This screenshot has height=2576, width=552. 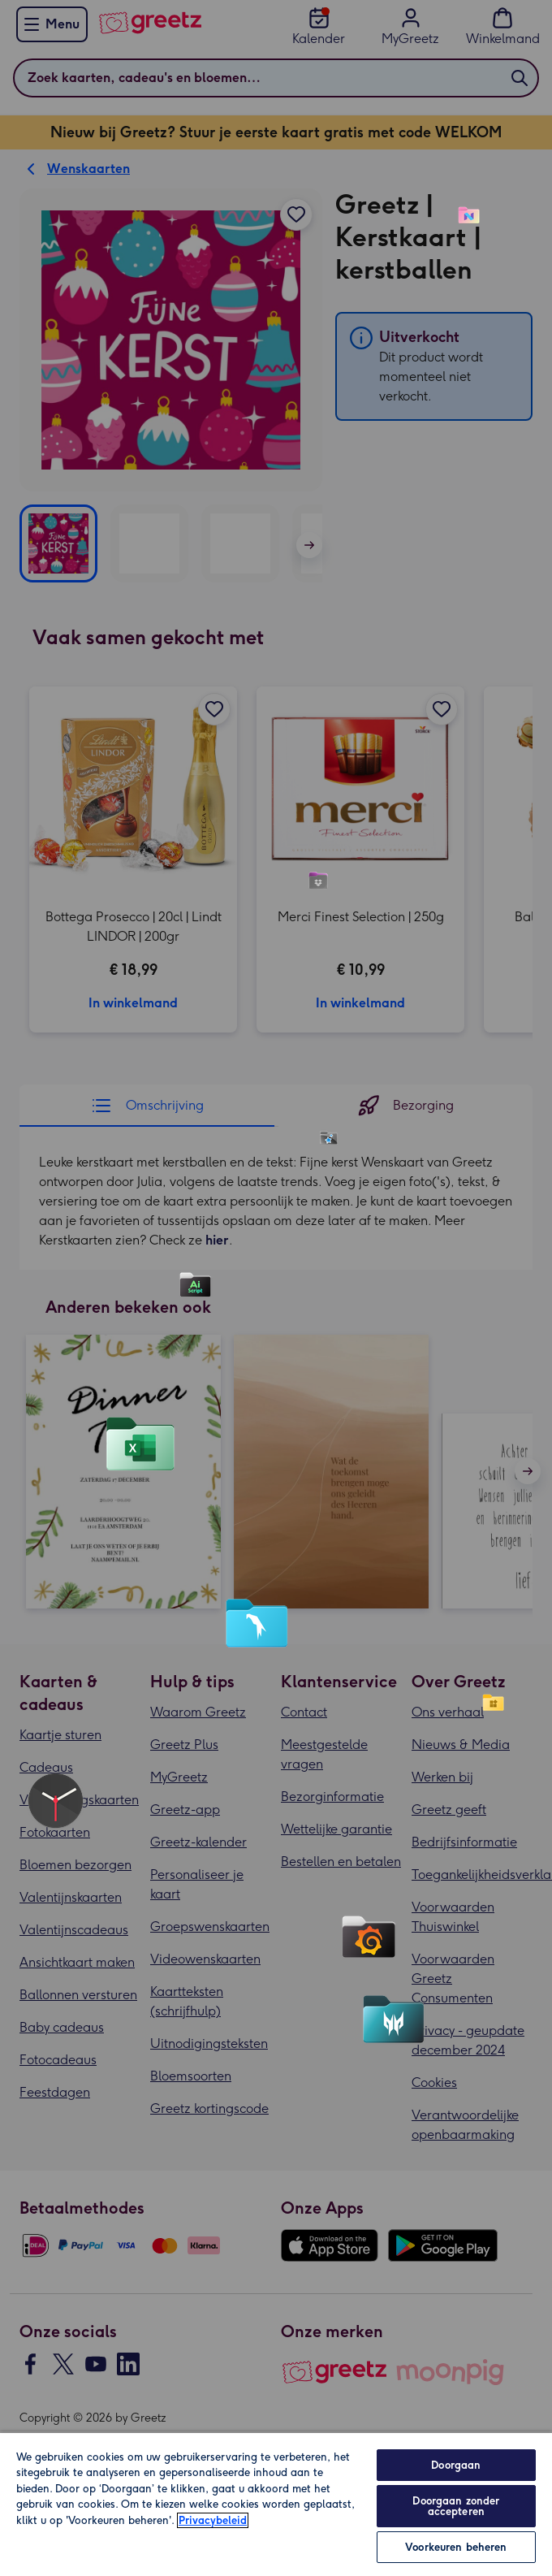 What do you see at coordinates (468, 215) in the screenshot?
I see `open android nougat files folder` at bounding box center [468, 215].